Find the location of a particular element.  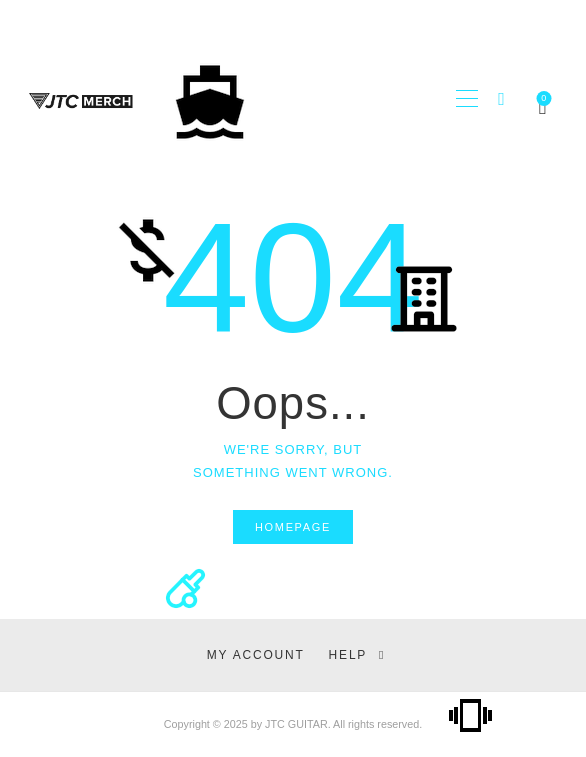

enable vibration mode for notifications is located at coordinates (470, 715).